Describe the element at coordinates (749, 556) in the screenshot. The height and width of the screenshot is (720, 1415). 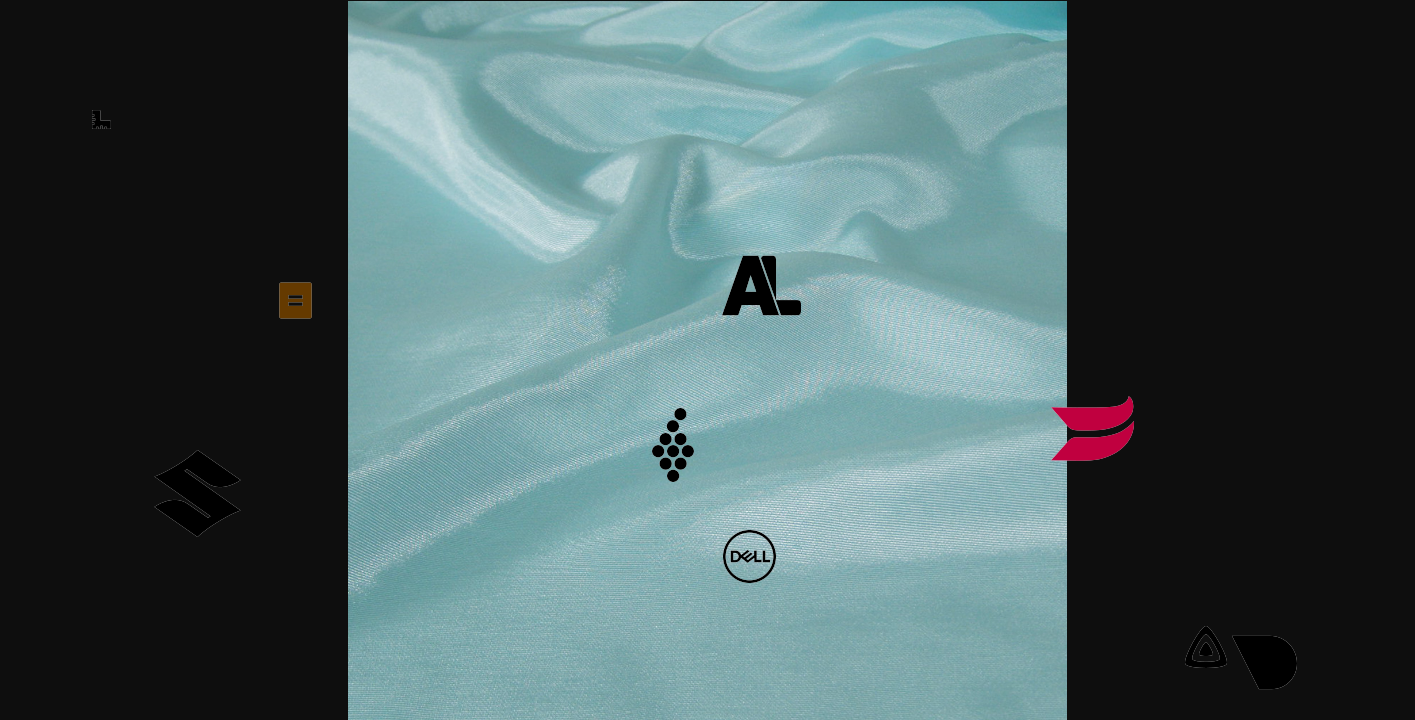
I see `dell brand or product identifier` at that location.